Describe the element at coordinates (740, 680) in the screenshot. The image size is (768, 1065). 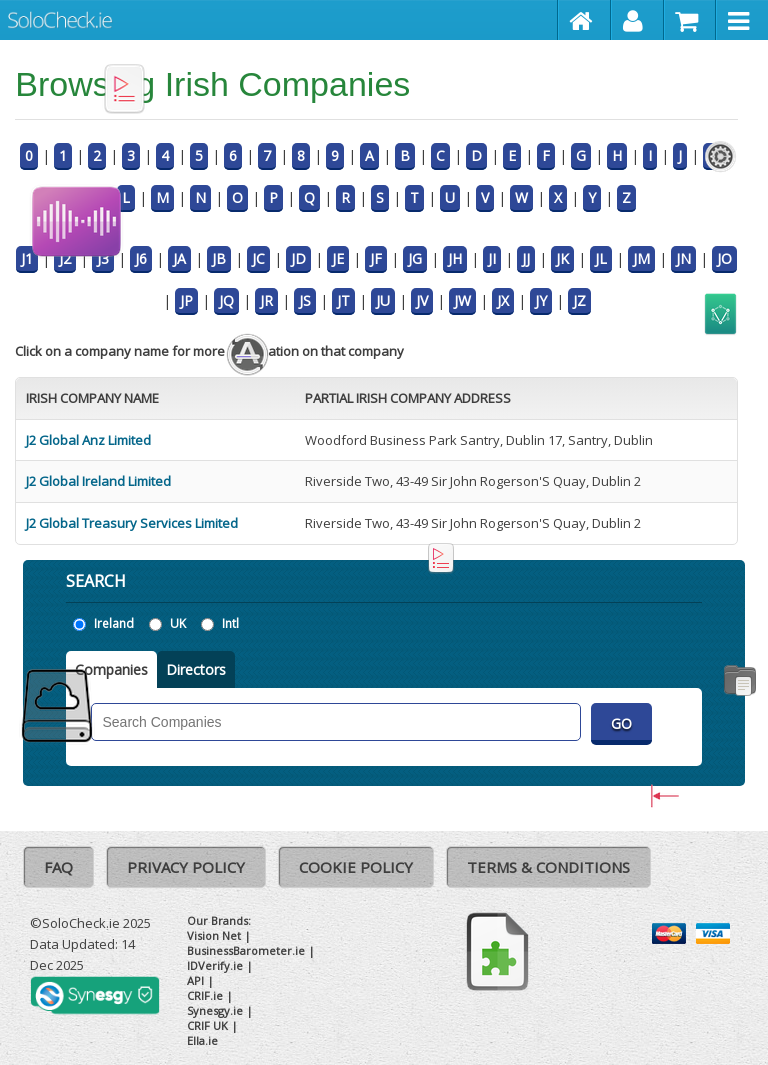
I see `open a file or document` at that location.